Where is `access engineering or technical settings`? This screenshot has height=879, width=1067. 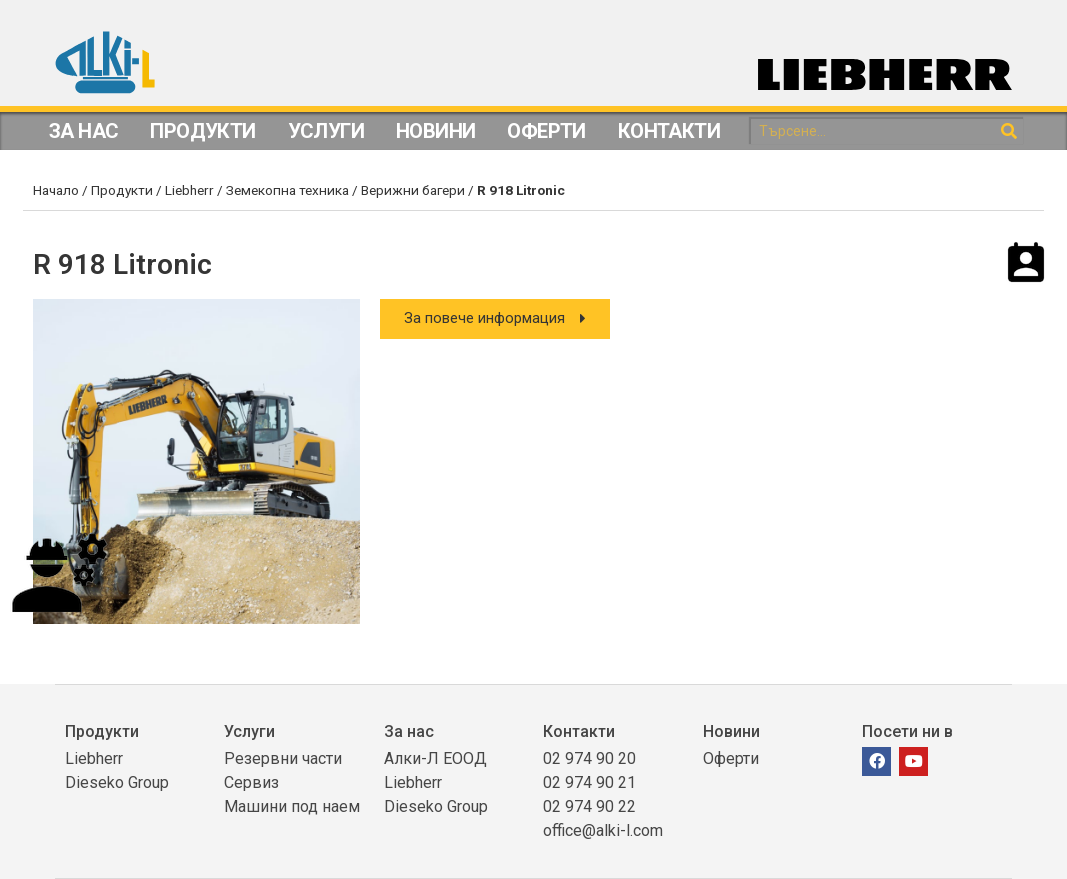 access engineering or technical settings is located at coordinates (60, 573).